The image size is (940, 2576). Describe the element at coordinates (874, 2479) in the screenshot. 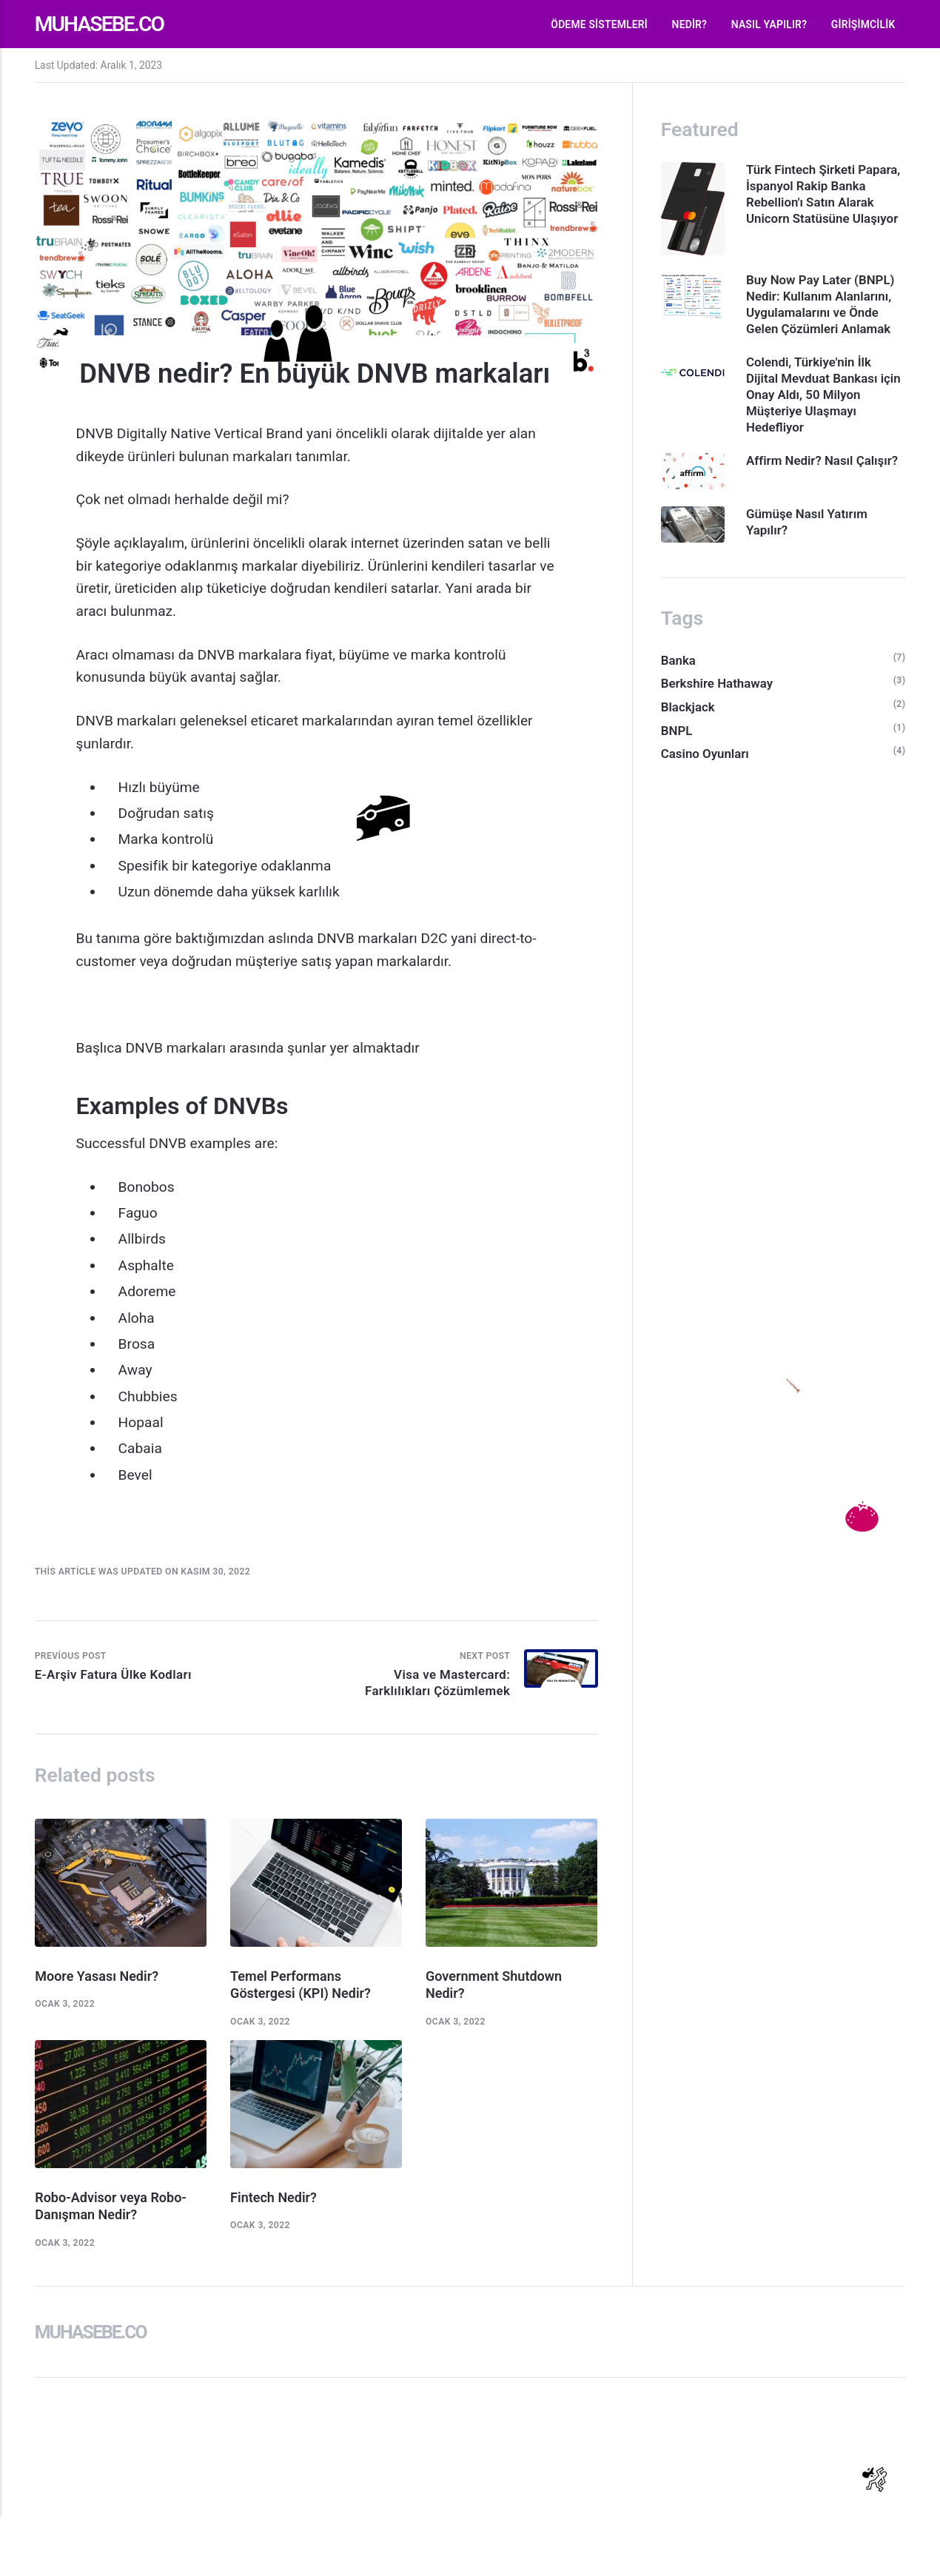

I see `indicates a crime scene or murder mystery game element` at that location.